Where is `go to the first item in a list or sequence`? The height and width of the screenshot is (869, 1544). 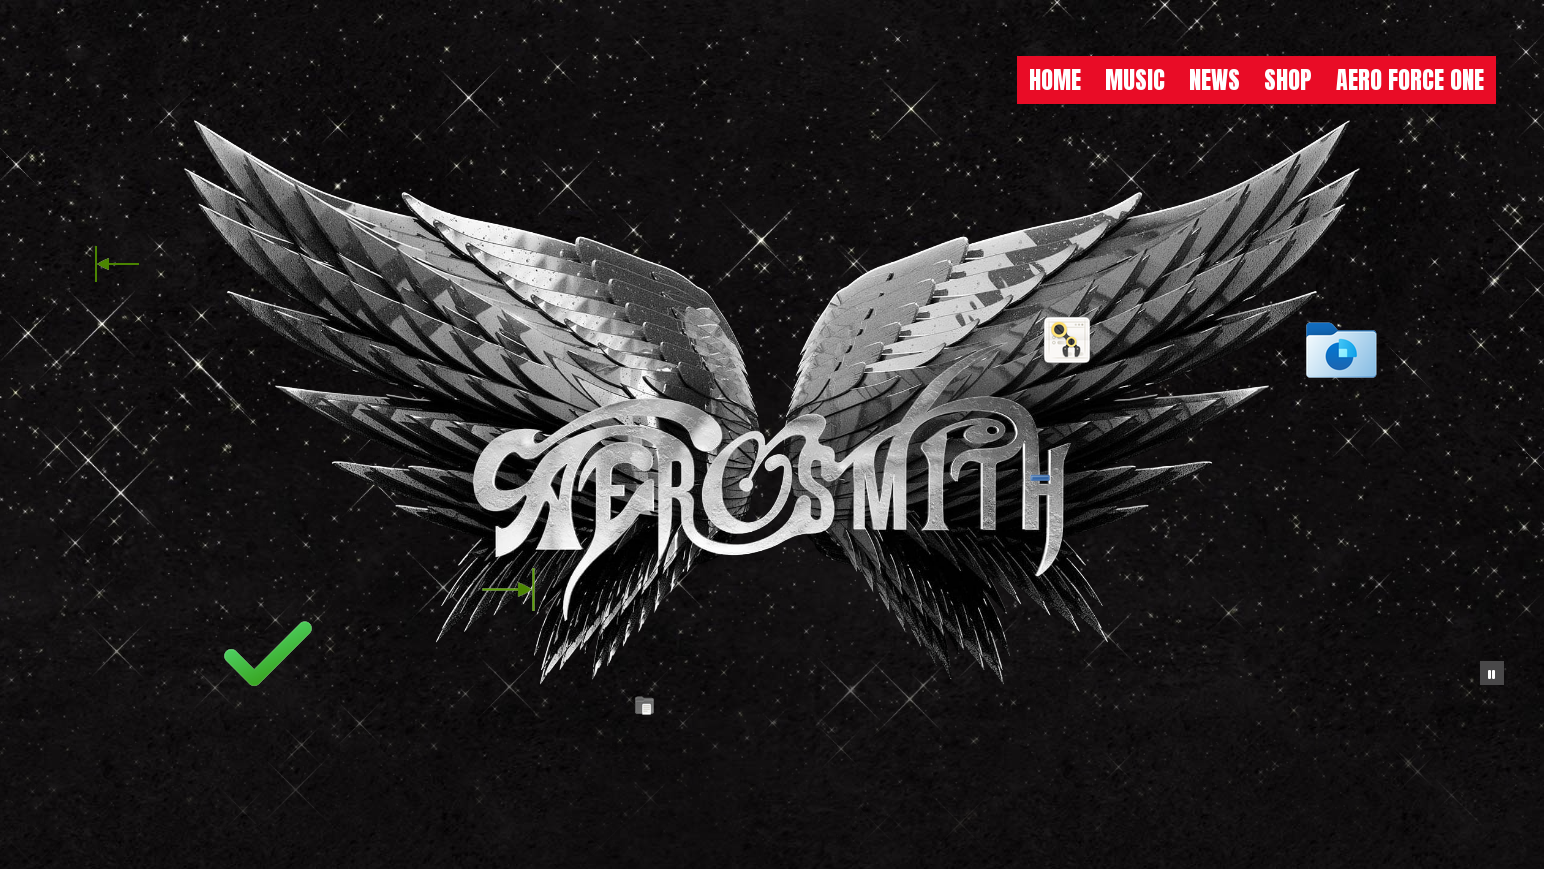
go to the first item in a list or sequence is located at coordinates (117, 264).